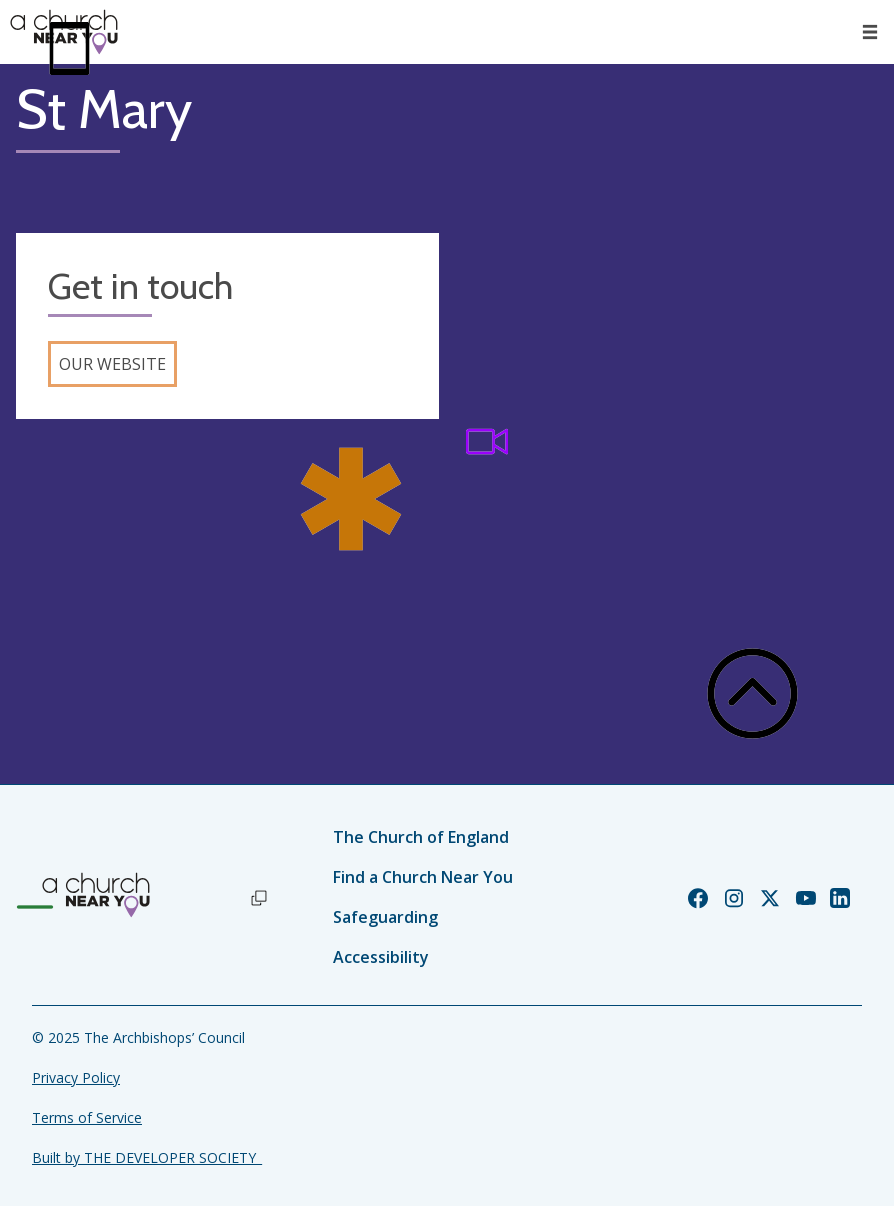 The height and width of the screenshot is (1206, 894). Describe the element at coordinates (487, 442) in the screenshot. I see `start a video call` at that location.